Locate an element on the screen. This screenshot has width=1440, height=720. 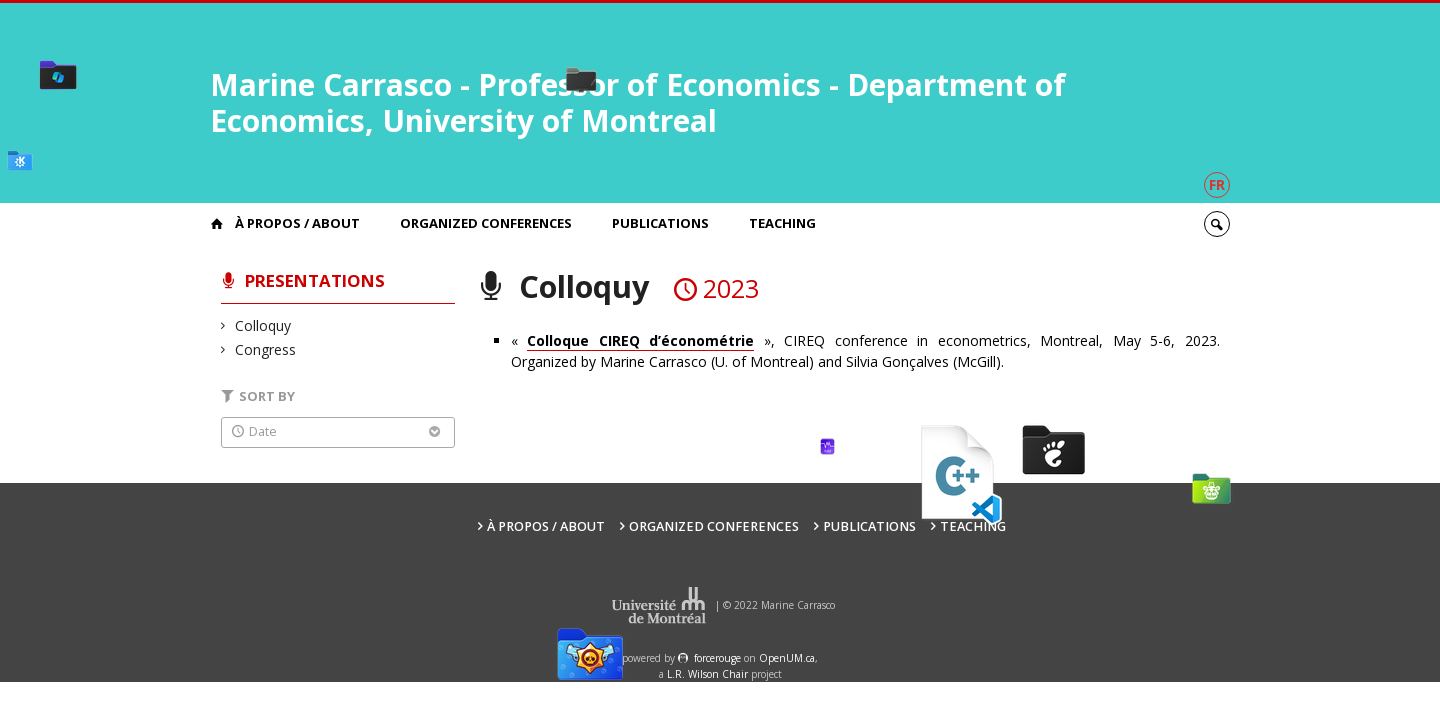
open a C++ source file in Visual Studio Code is located at coordinates (957, 474).